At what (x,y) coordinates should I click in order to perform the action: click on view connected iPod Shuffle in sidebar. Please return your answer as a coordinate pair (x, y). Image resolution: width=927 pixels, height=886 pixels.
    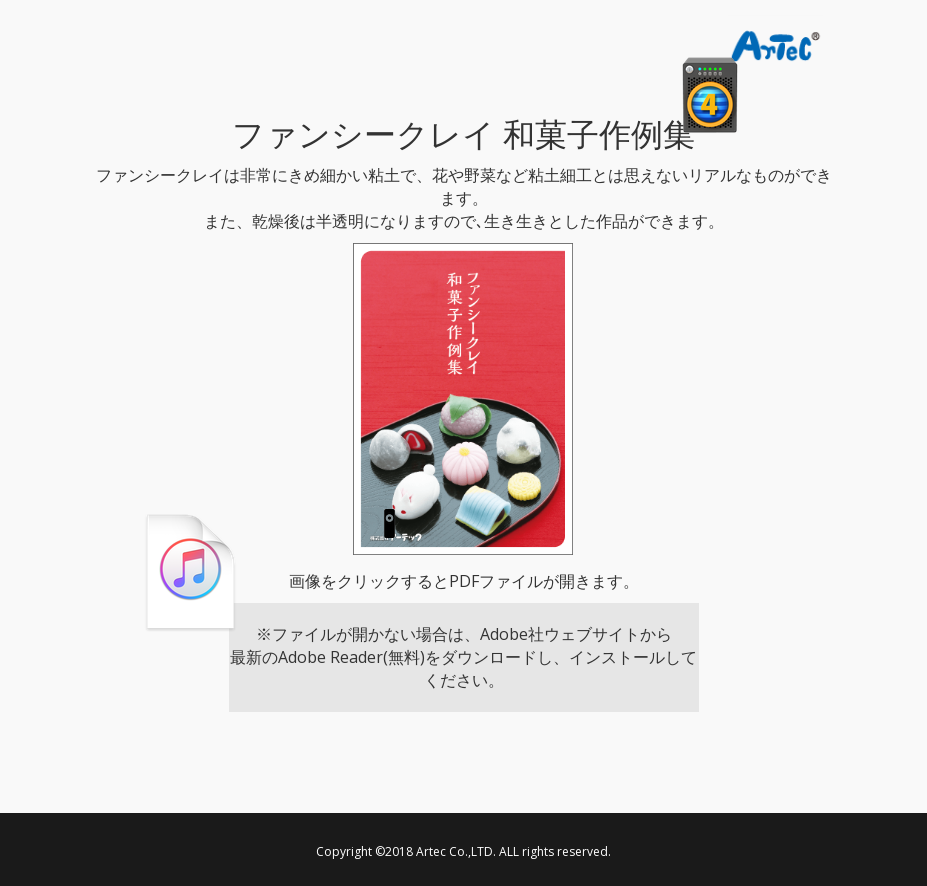
    Looking at the image, I should click on (389, 523).